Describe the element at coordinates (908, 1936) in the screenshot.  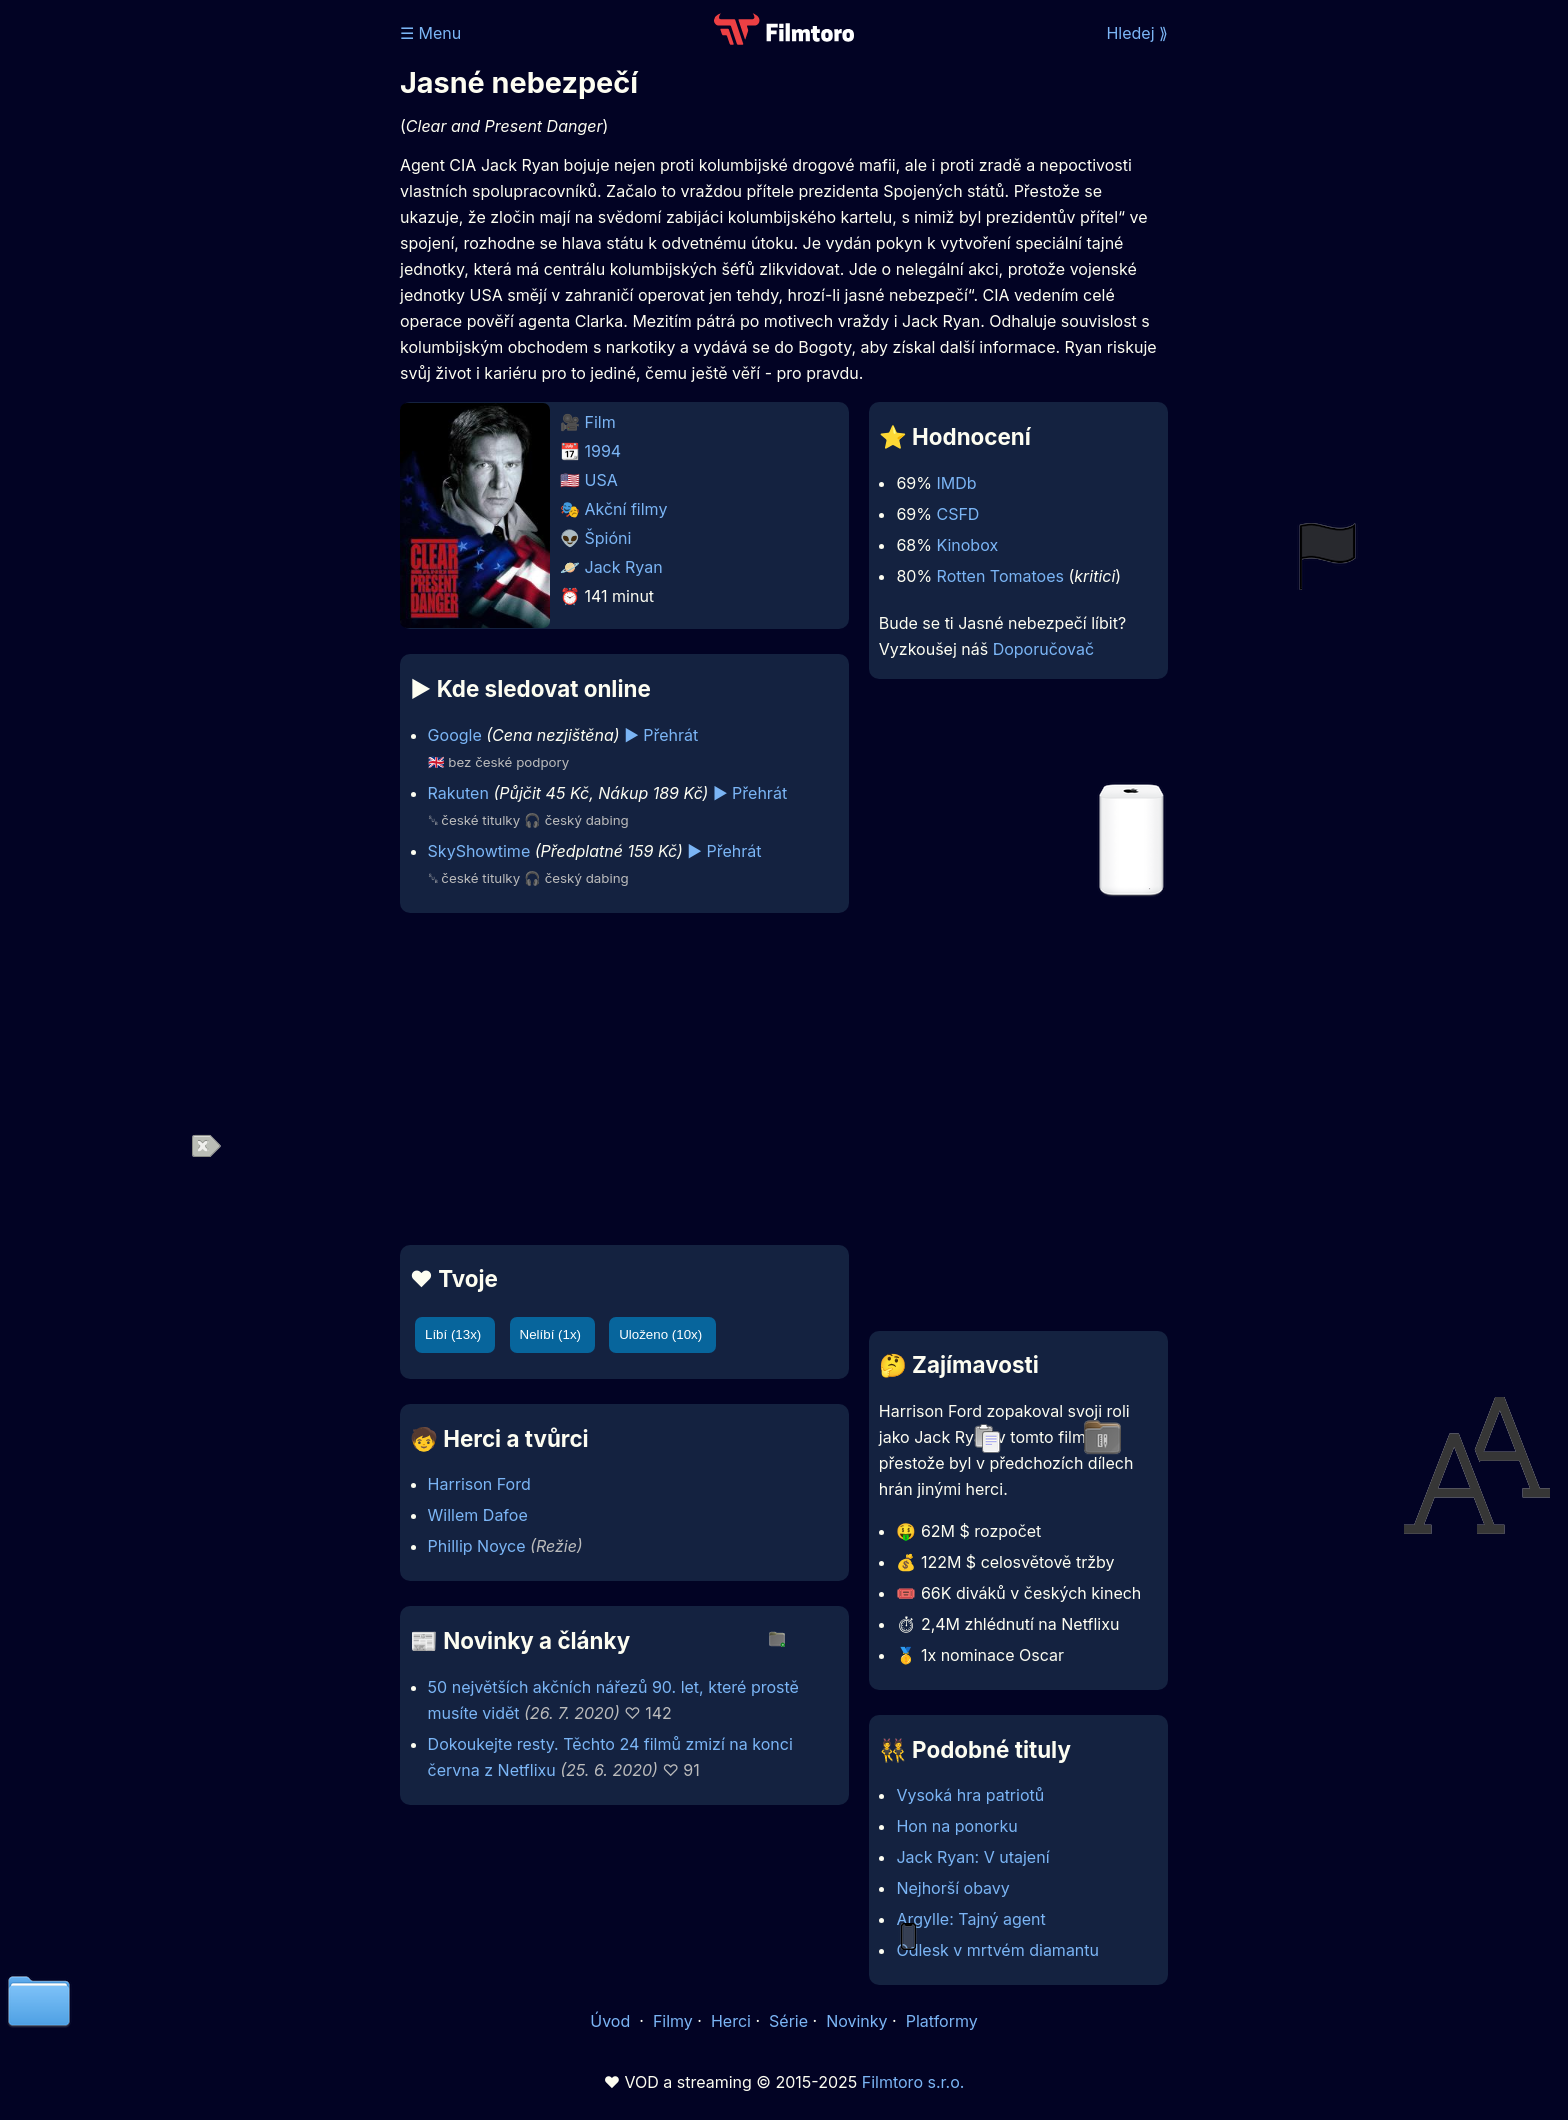
I see `iPhone with Face ID in device sidebar` at that location.